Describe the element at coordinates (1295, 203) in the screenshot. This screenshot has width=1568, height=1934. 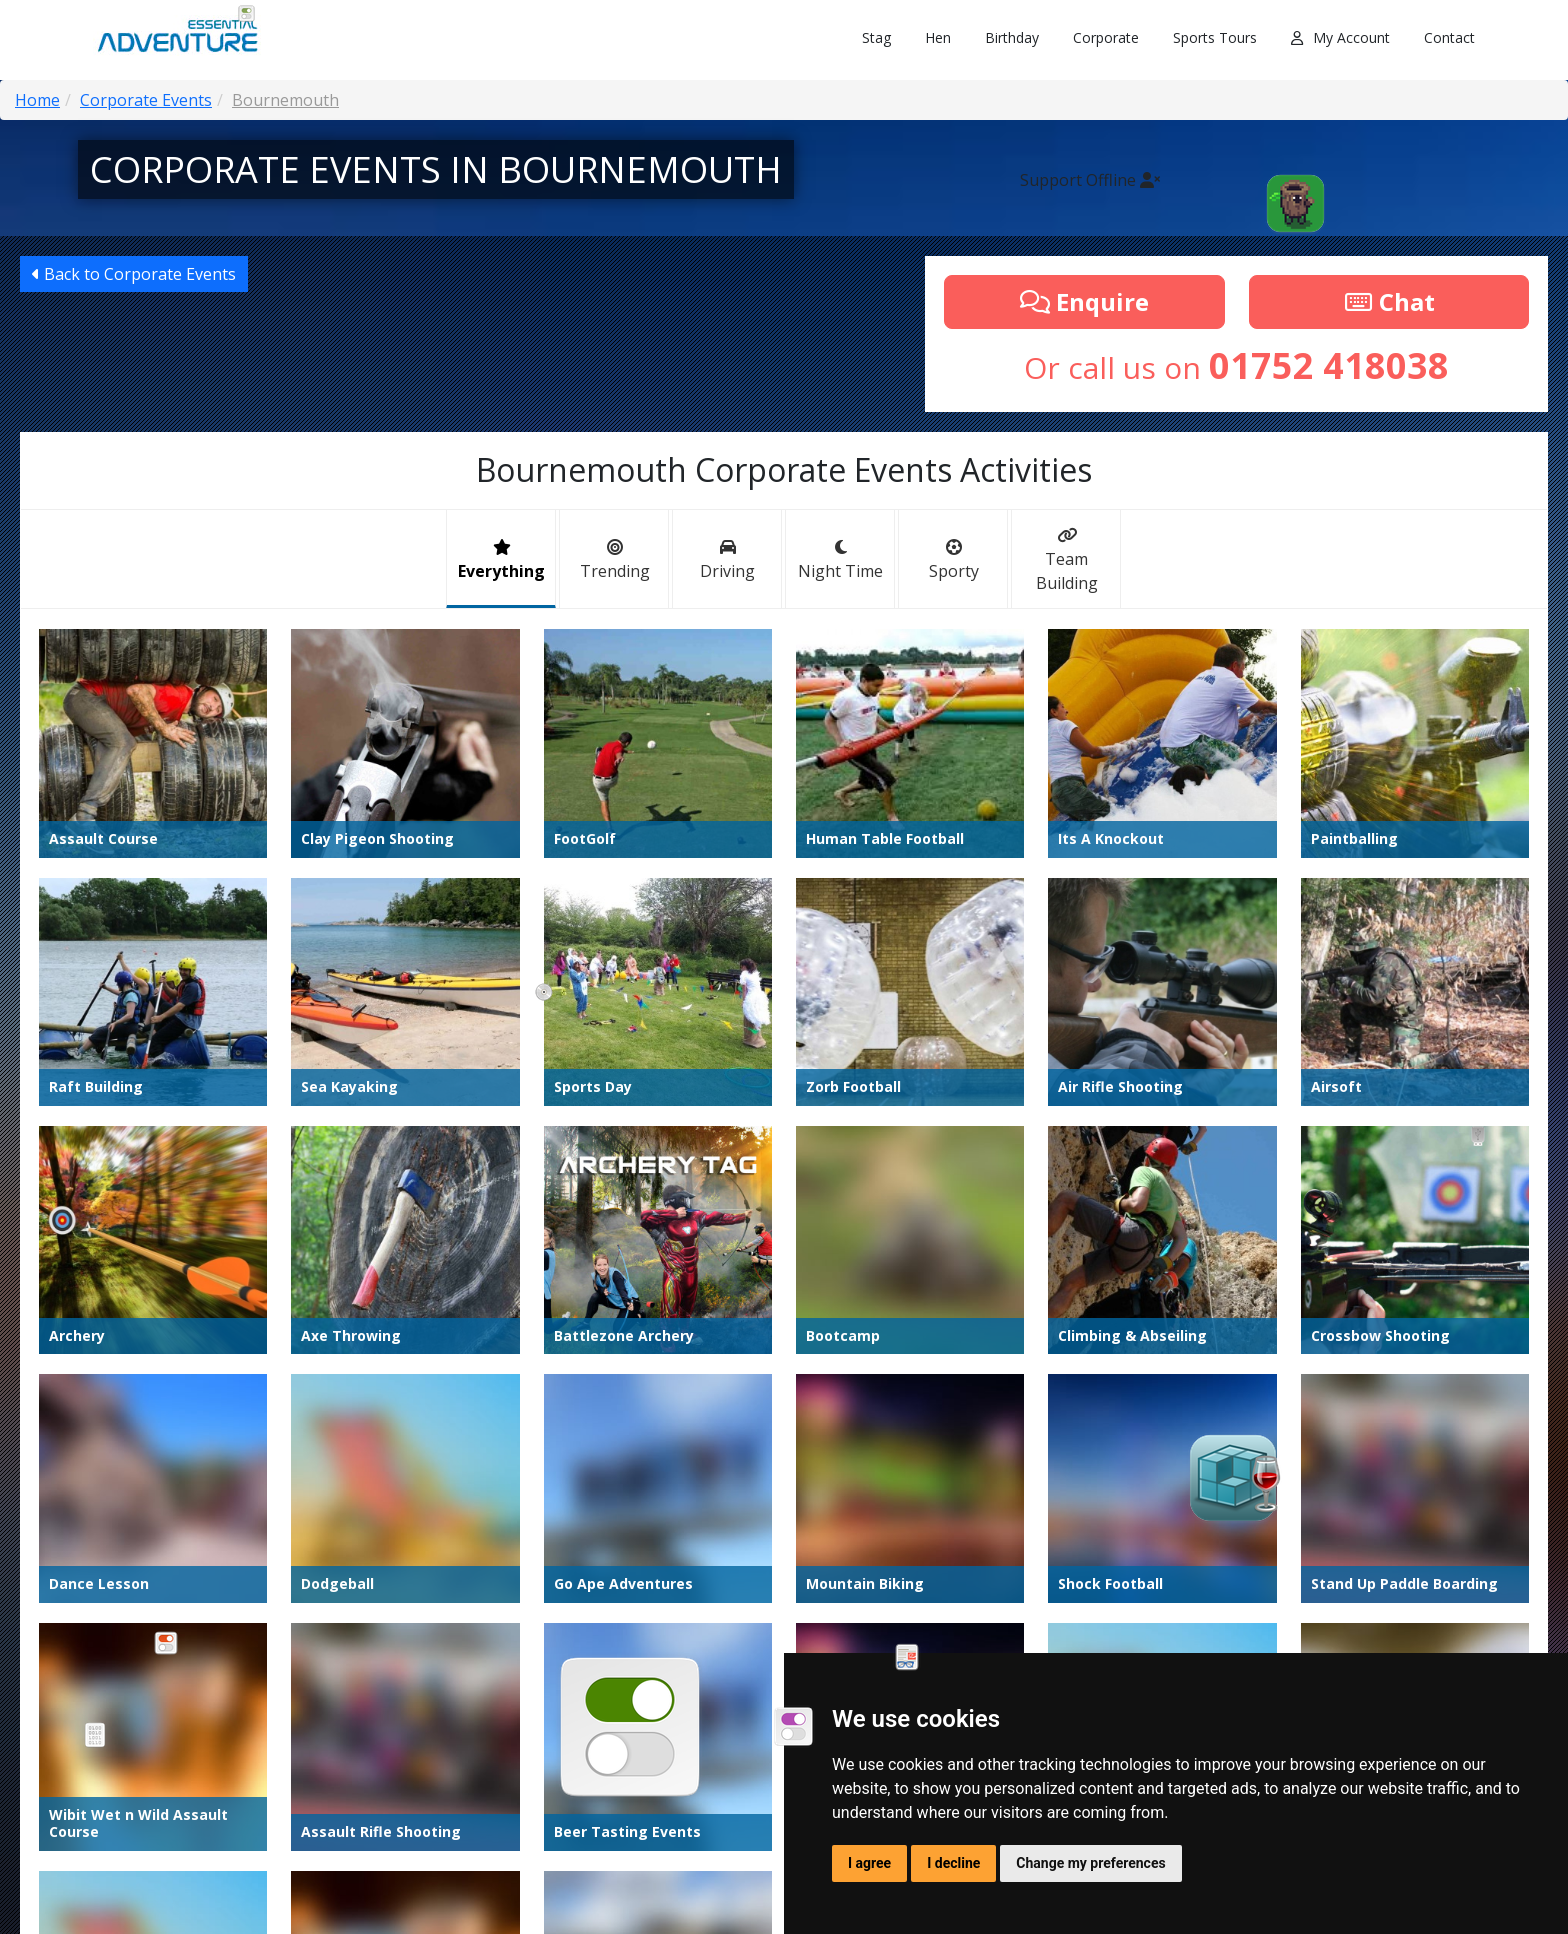
I see `launch ricochlime game app` at that location.